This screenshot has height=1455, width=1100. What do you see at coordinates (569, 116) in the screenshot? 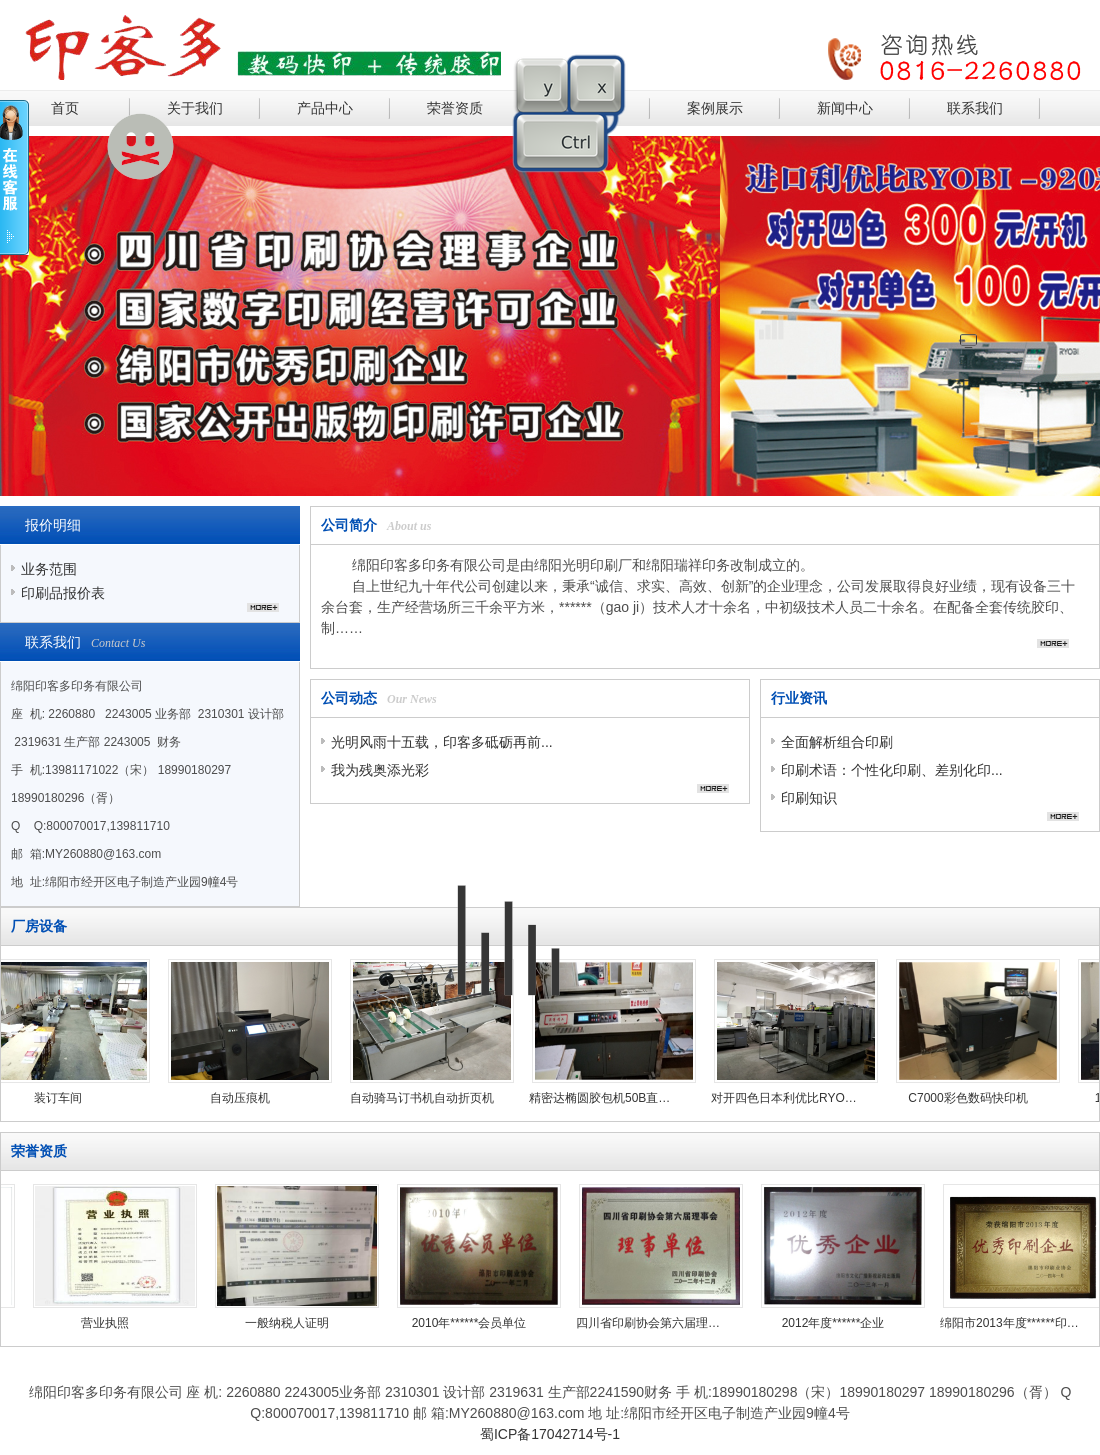
I see `configure keyboard shortcuts in system preferences` at bounding box center [569, 116].